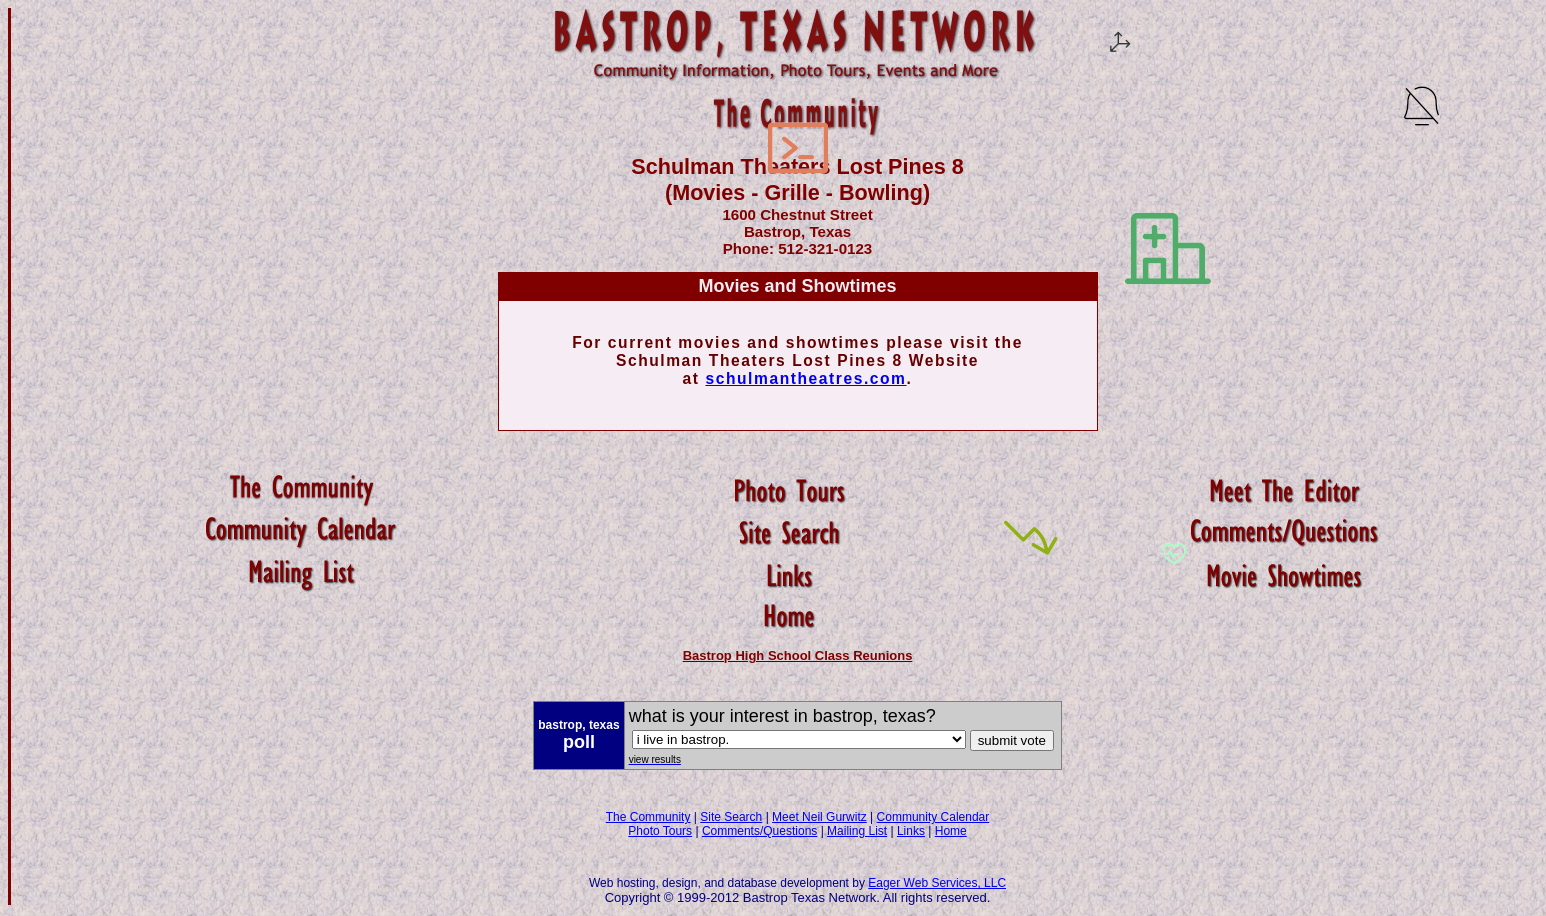 Image resolution: width=1546 pixels, height=916 pixels. Describe the element at coordinates (1119, 43) in the screenshot. I see `switch to 3D view or coordinate system` at that location.